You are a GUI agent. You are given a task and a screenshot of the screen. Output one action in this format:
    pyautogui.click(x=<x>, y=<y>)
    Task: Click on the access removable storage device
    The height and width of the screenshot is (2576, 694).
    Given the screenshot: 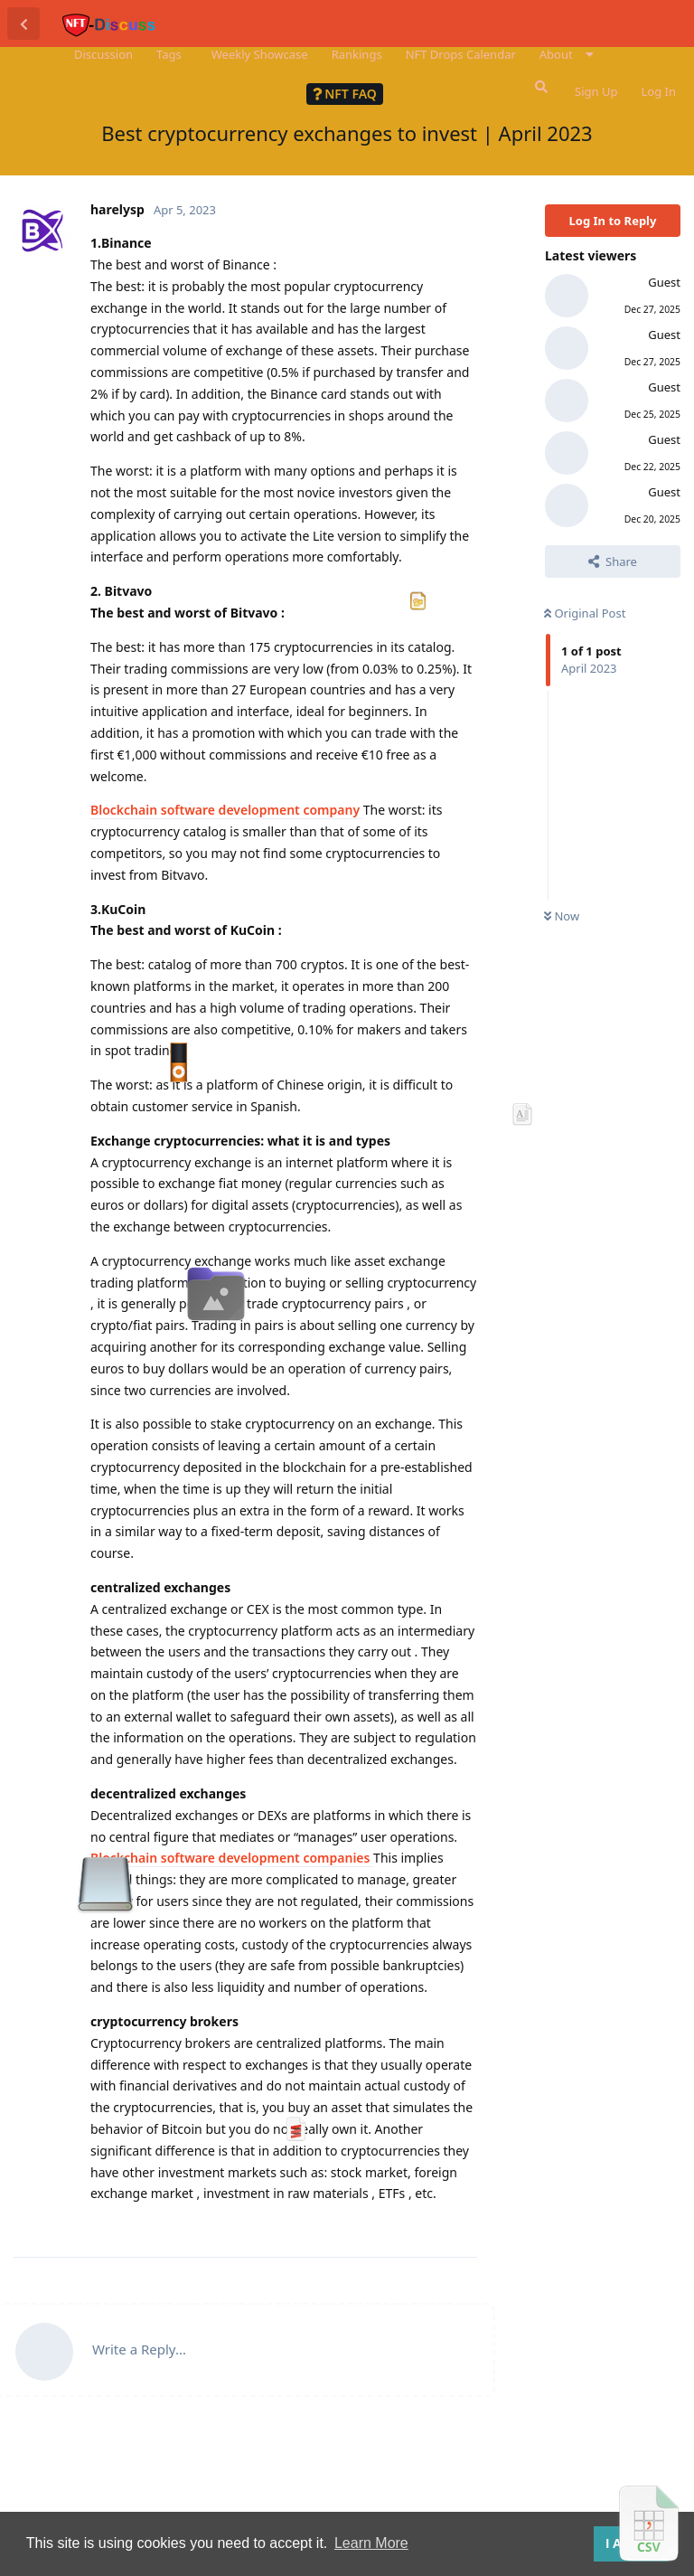 What is the action you would take?
    pyautogui.click(x=105, y=1884)
    